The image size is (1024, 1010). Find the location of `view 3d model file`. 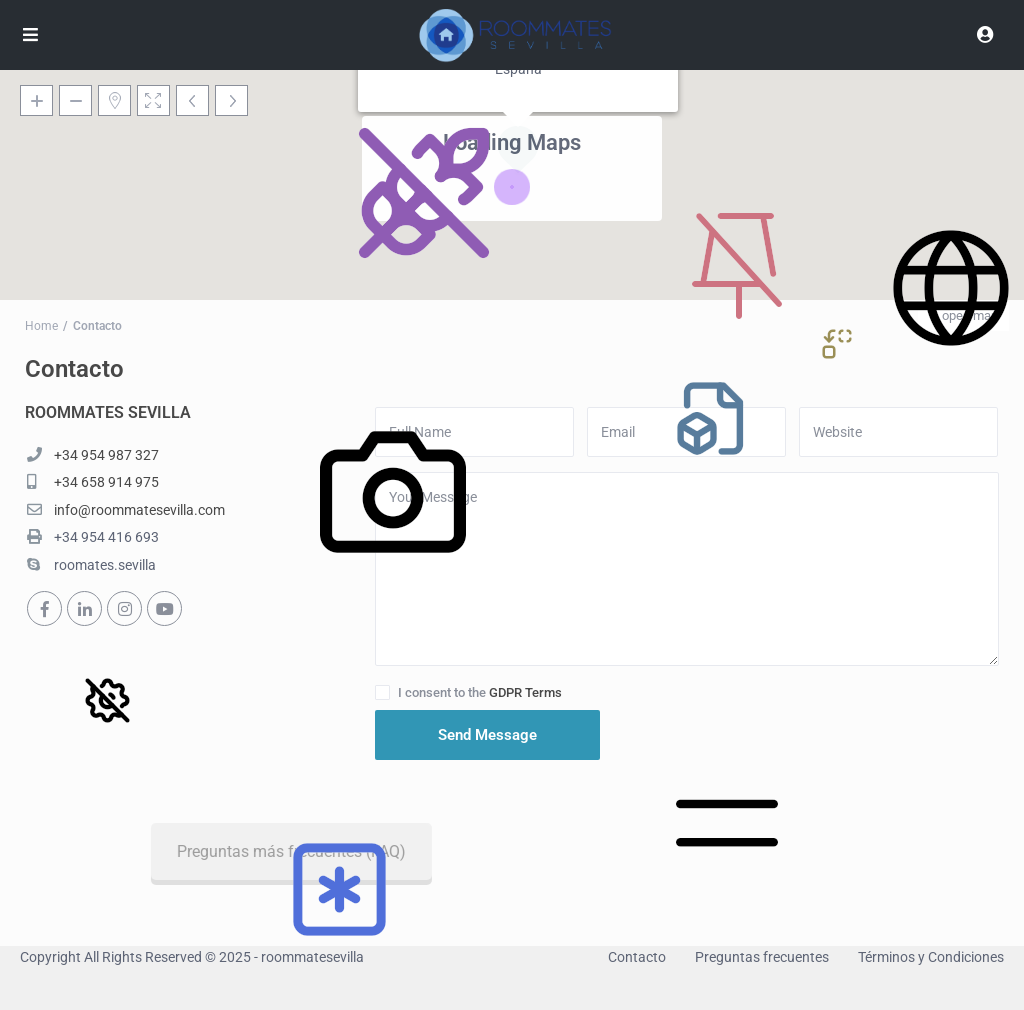

view 3d model file is located at coordinates (713, 418).